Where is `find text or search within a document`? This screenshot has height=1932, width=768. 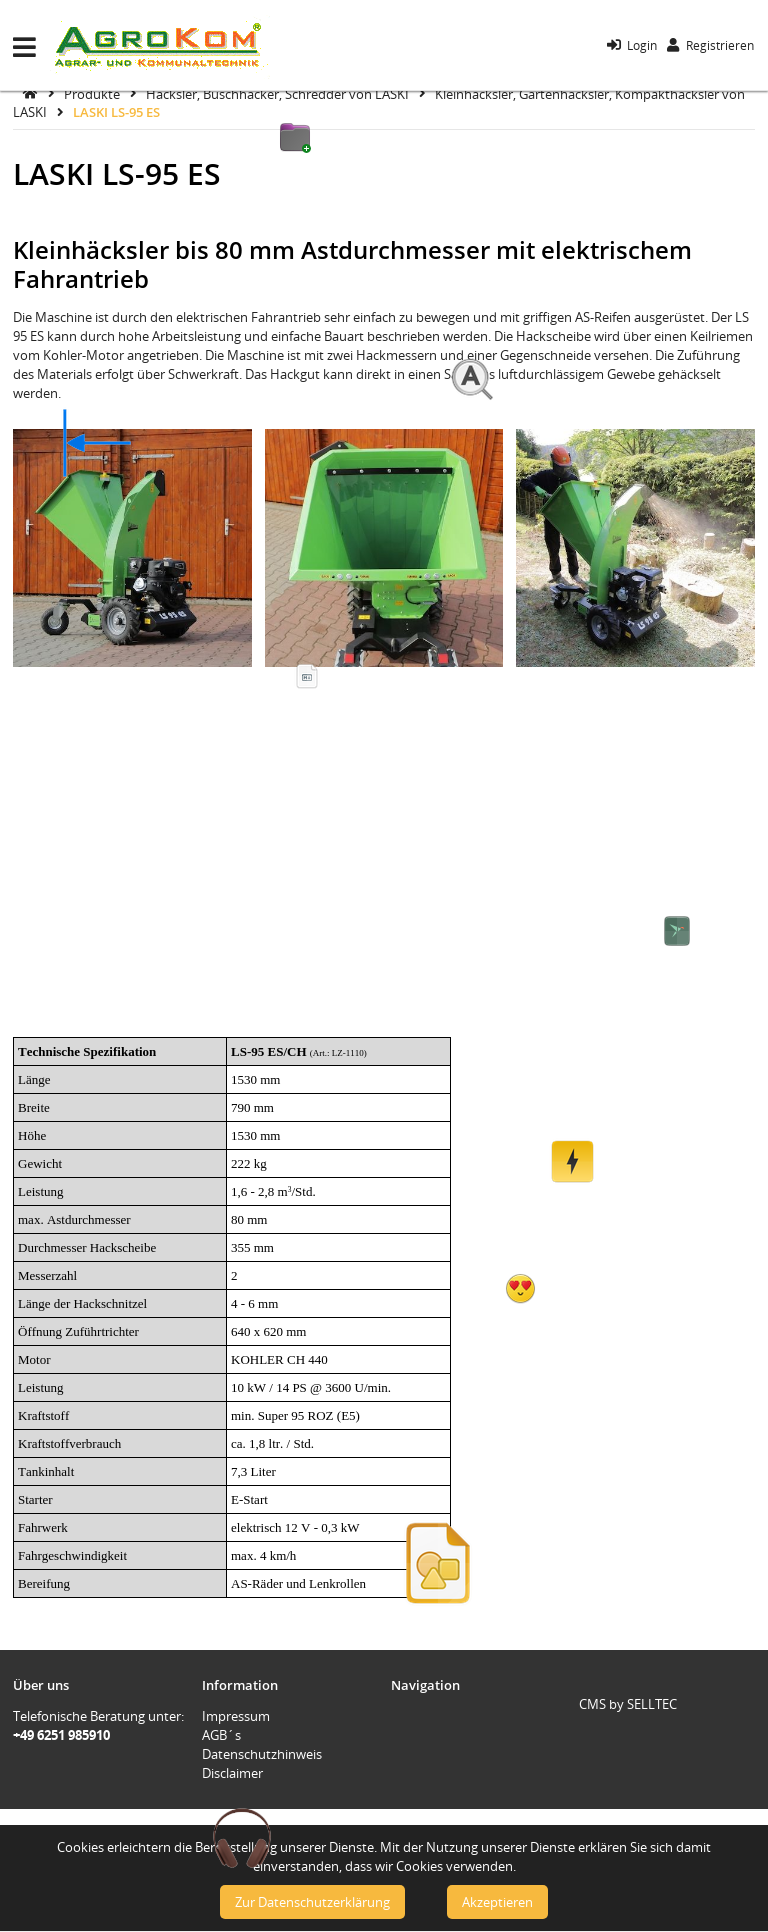
find text or search within a document is located at coordinates (472, 379).